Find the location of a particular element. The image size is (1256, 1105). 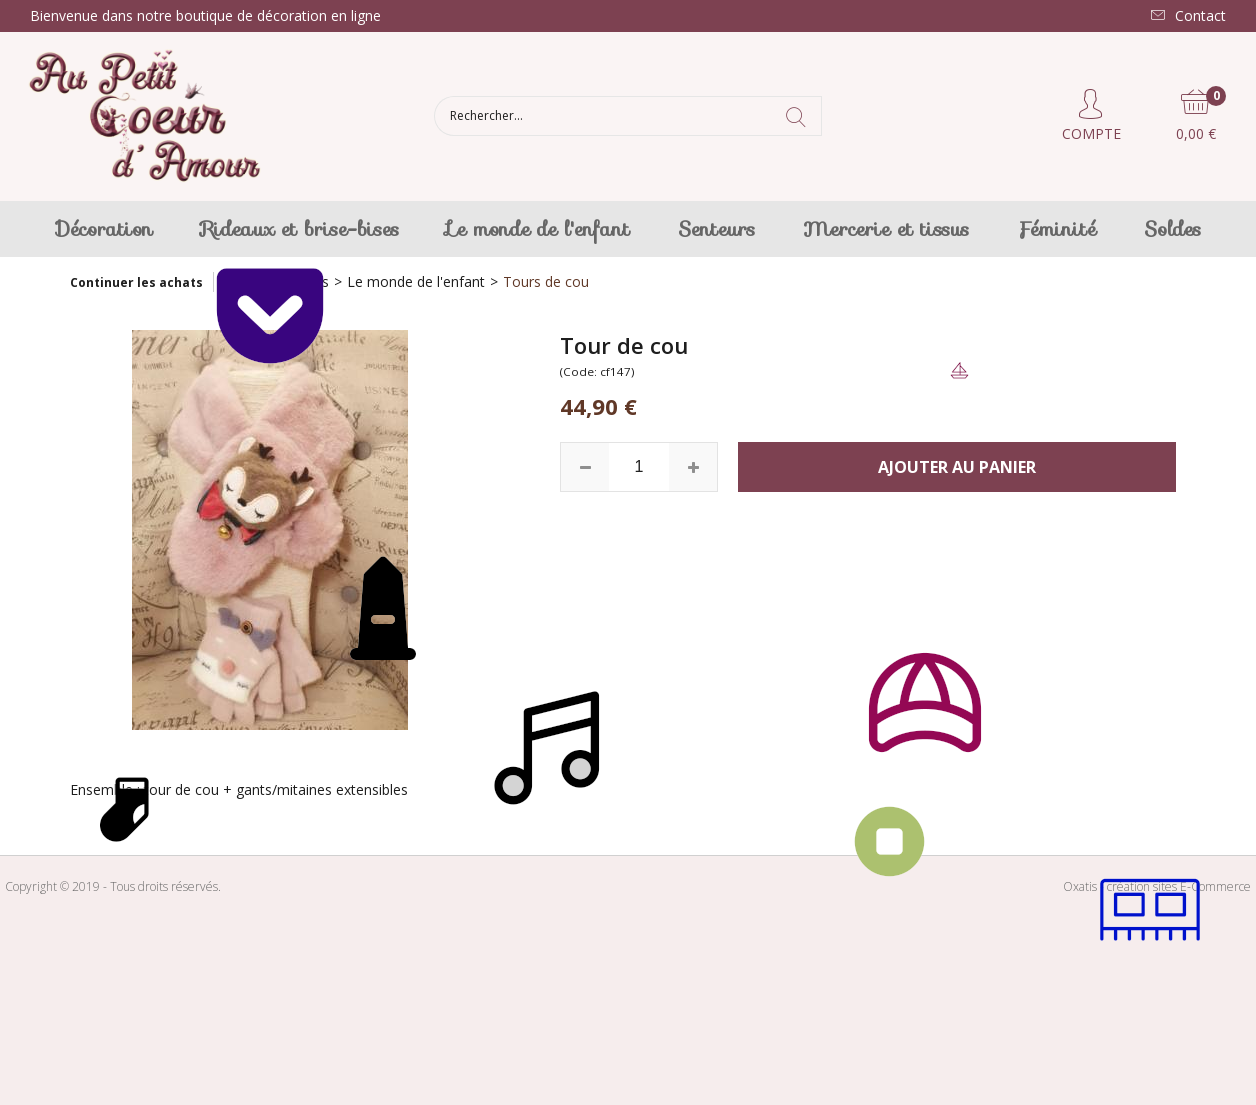

access music or audio library is located at coordinates (553, 750).